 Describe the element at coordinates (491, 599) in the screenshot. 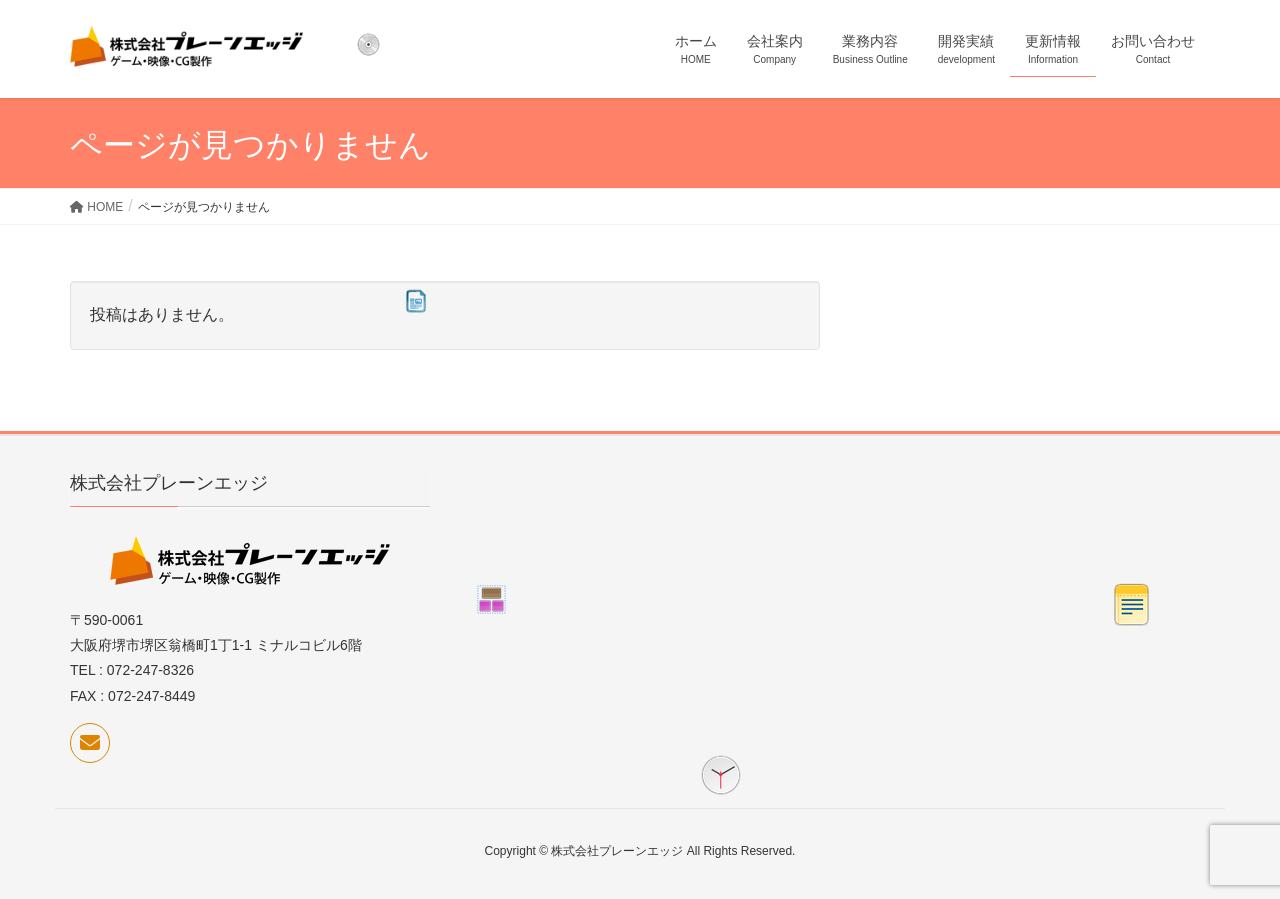

I see `select all items in the current view` at that location.